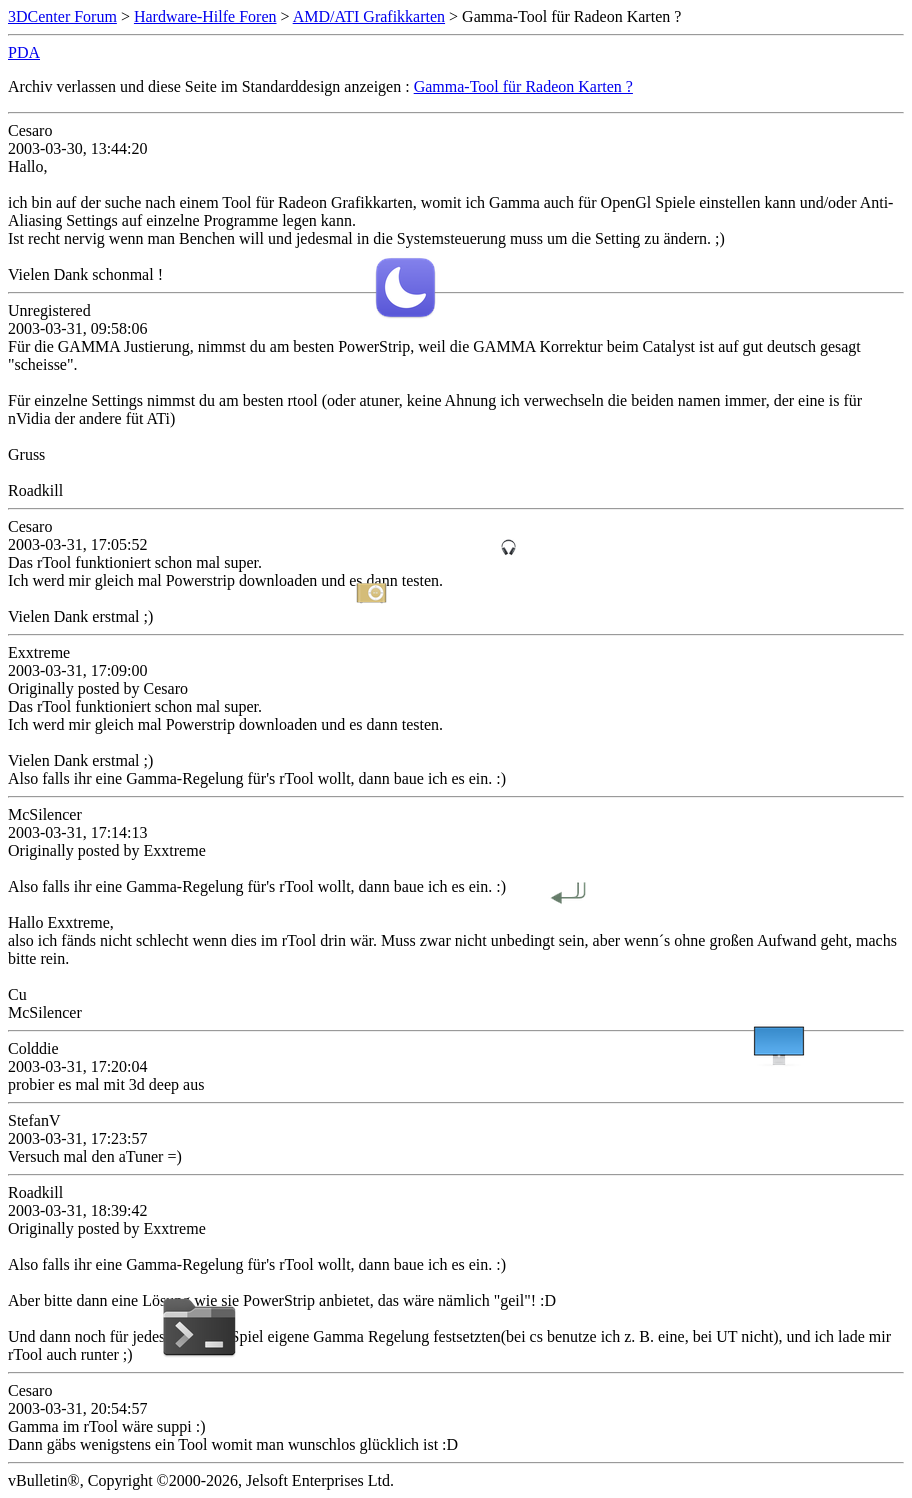  Describe the element at coordinates (199, 1329) in the screenshot. I see `open windows terminal projects folder` at that location.